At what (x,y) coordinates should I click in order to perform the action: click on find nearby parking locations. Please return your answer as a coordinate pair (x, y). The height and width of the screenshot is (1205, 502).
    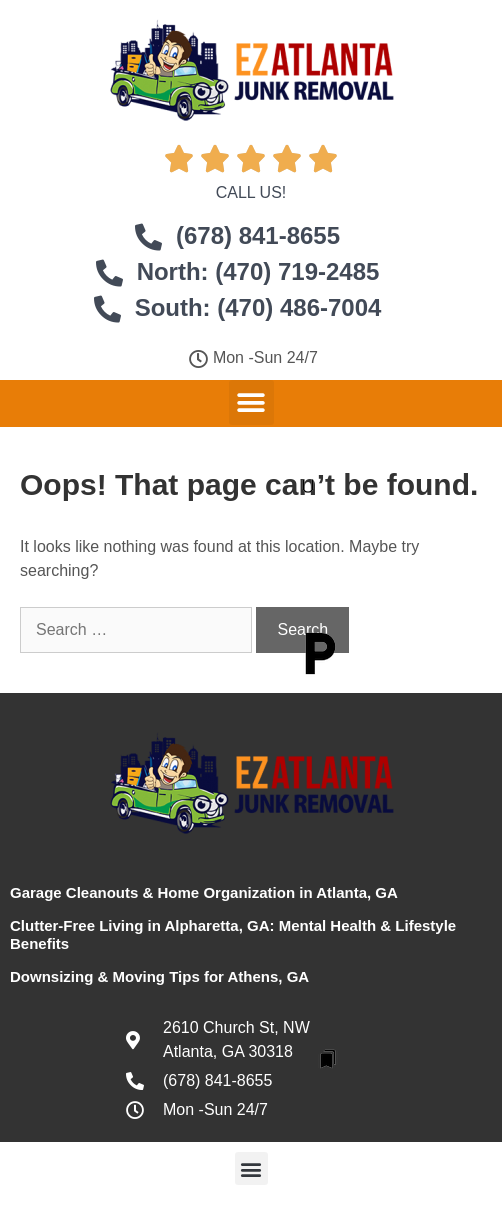
    Looking at the image, I should click on (319, 653).